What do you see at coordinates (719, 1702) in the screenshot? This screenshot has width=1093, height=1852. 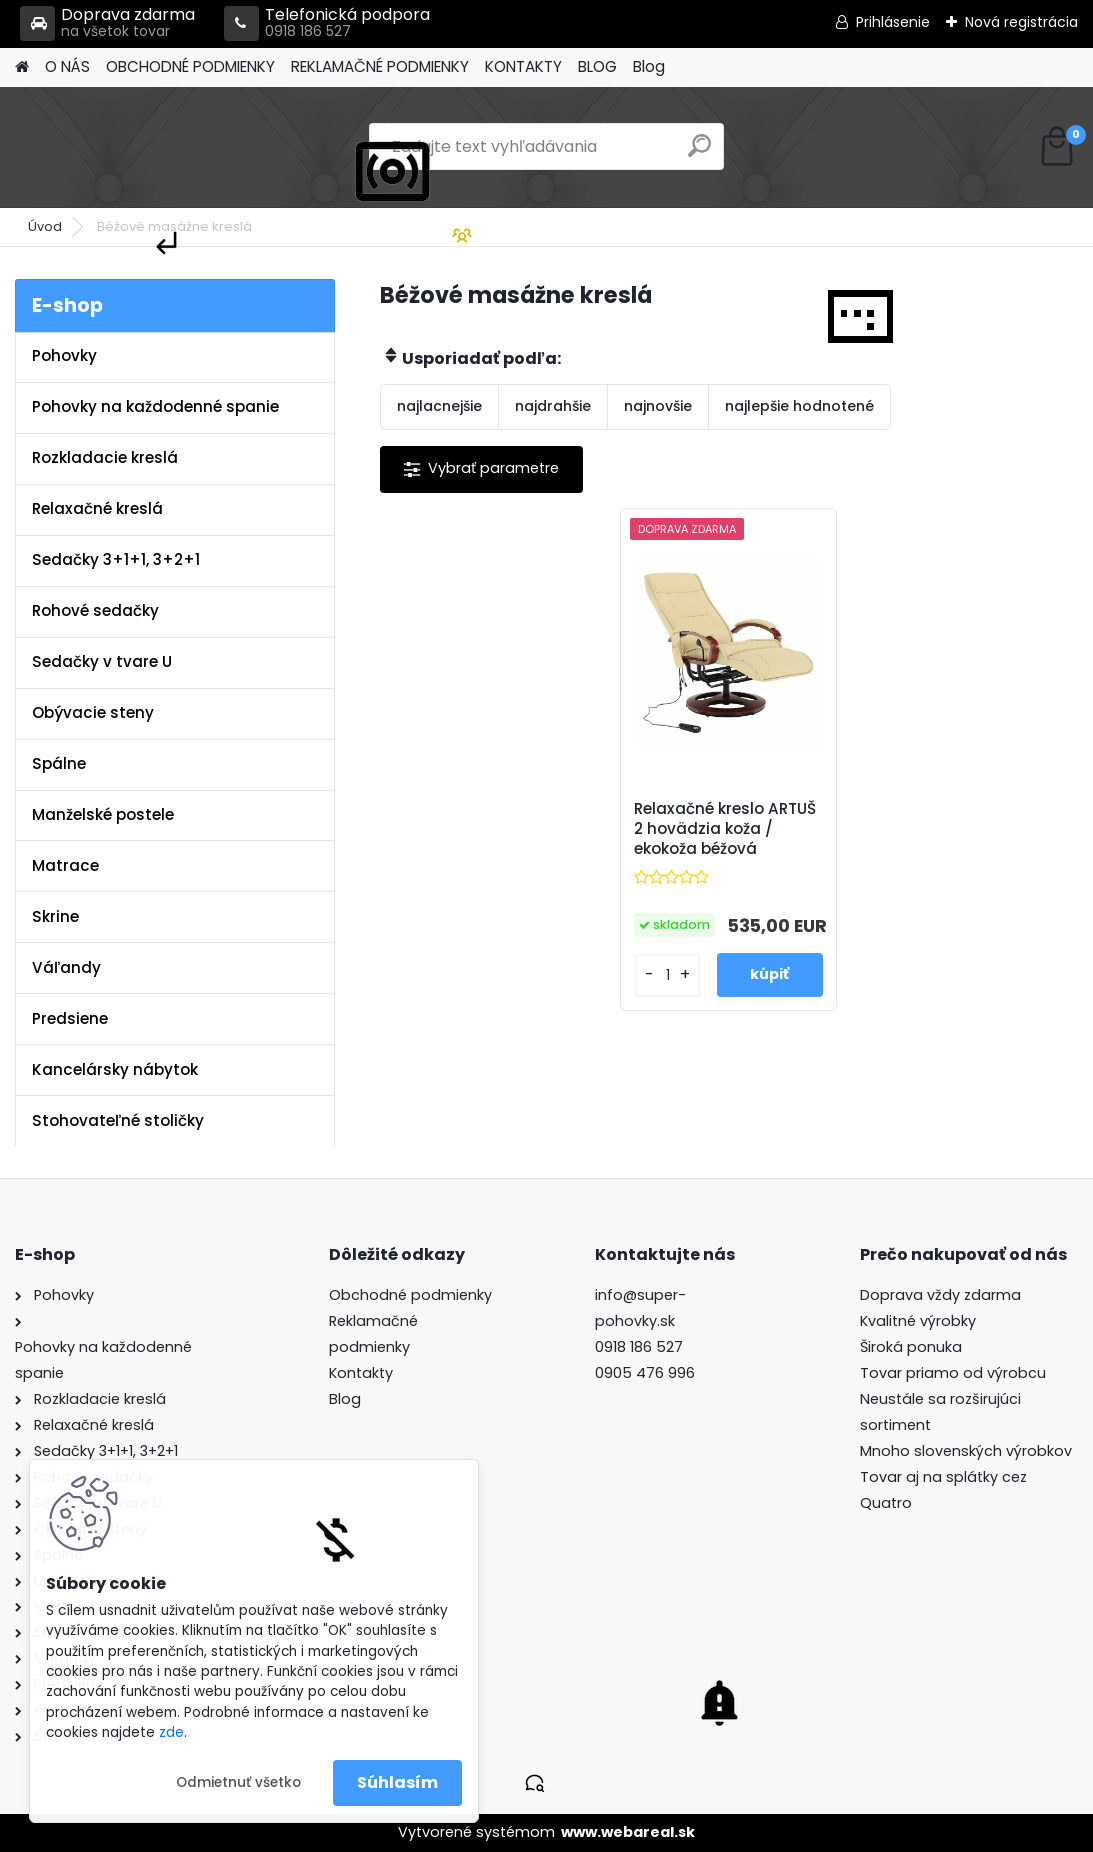 I see `important notification requiring attention` at bounding box center [719, 1702].